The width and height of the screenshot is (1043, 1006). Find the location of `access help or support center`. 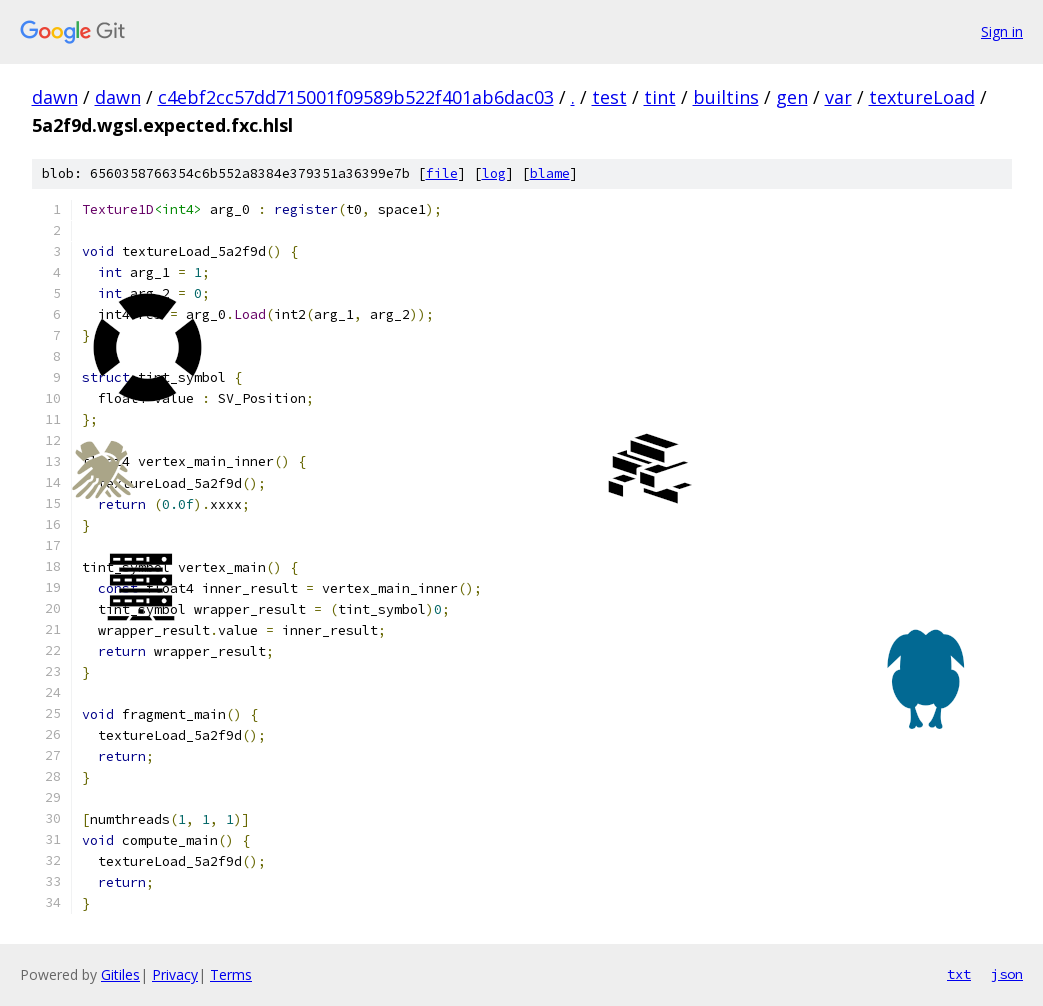

access help or support center is located at coordinates (147, 347).